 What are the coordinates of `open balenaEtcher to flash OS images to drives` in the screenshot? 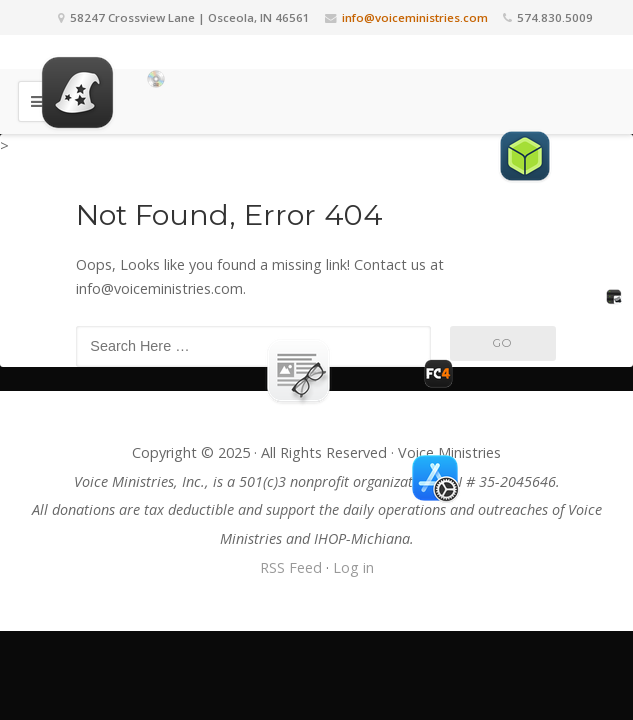 It's located at (525, 156).